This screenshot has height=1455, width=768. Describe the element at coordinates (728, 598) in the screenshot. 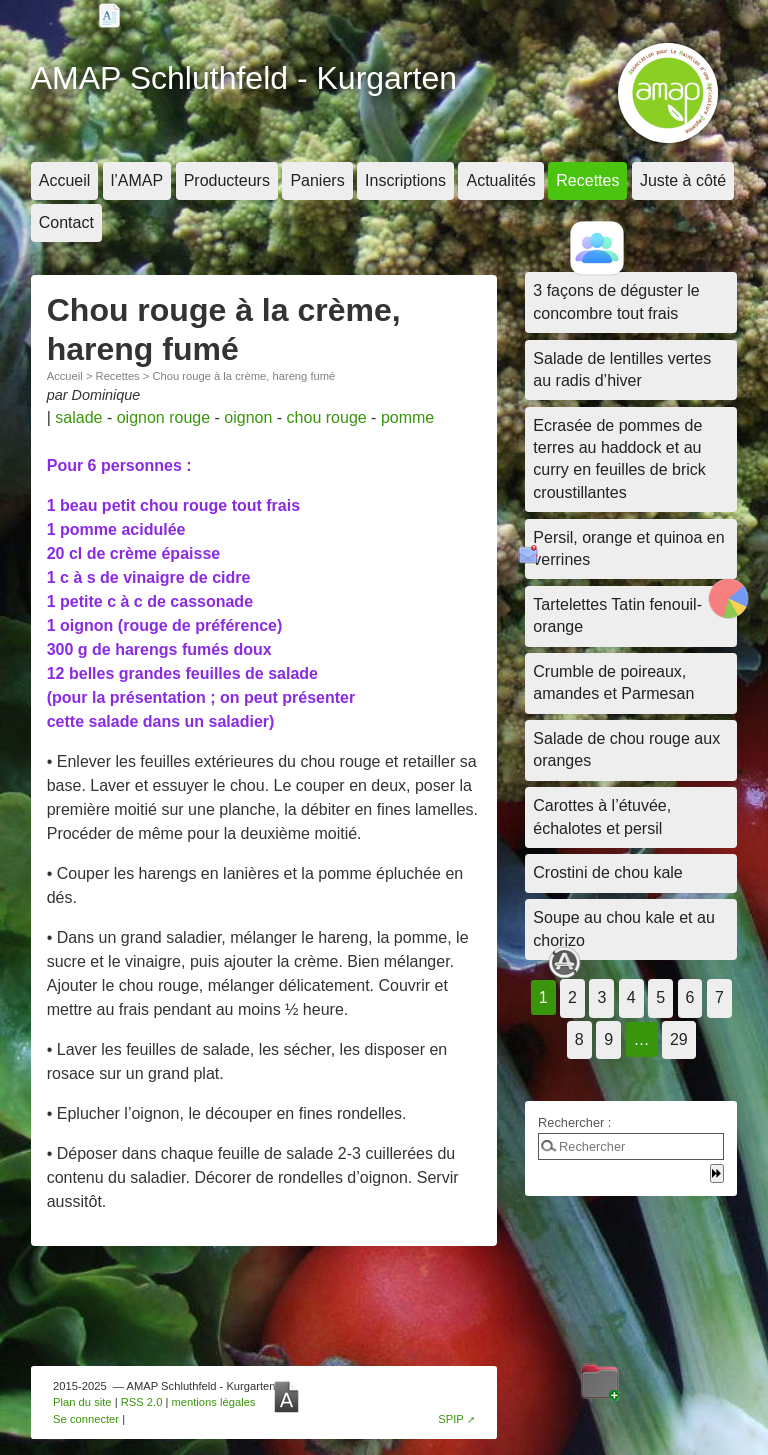

I see `open disk usage analyzer` at that location.